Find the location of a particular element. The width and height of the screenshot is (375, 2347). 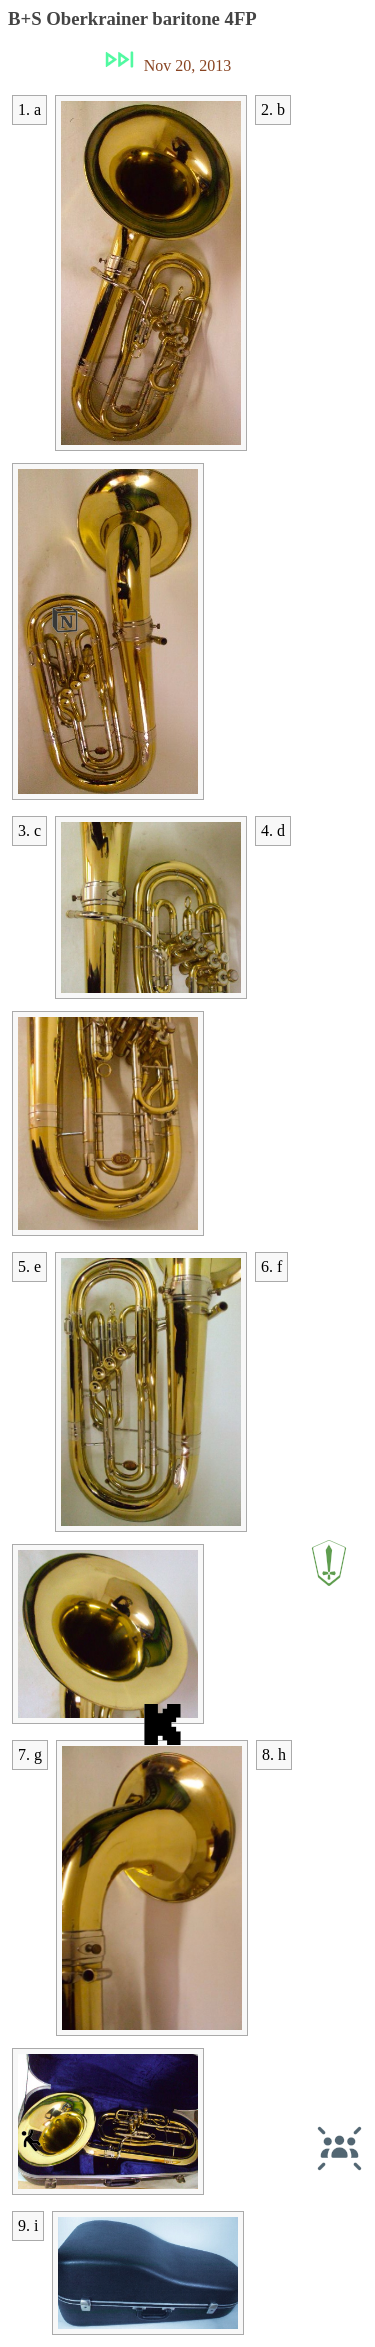

open the Kick streaming app is located at coordinates (162, 1724).